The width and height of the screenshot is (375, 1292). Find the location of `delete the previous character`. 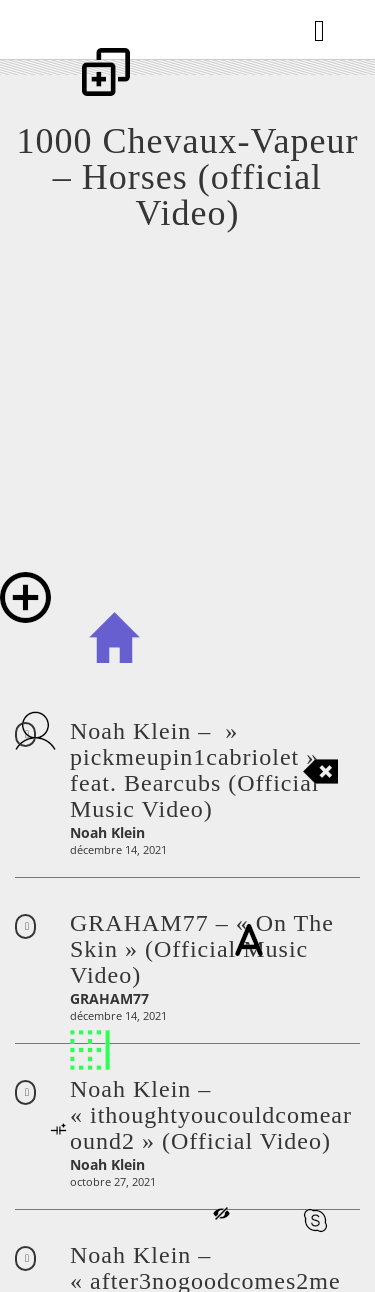

delete the previous character is located at coordinates (320, 771).